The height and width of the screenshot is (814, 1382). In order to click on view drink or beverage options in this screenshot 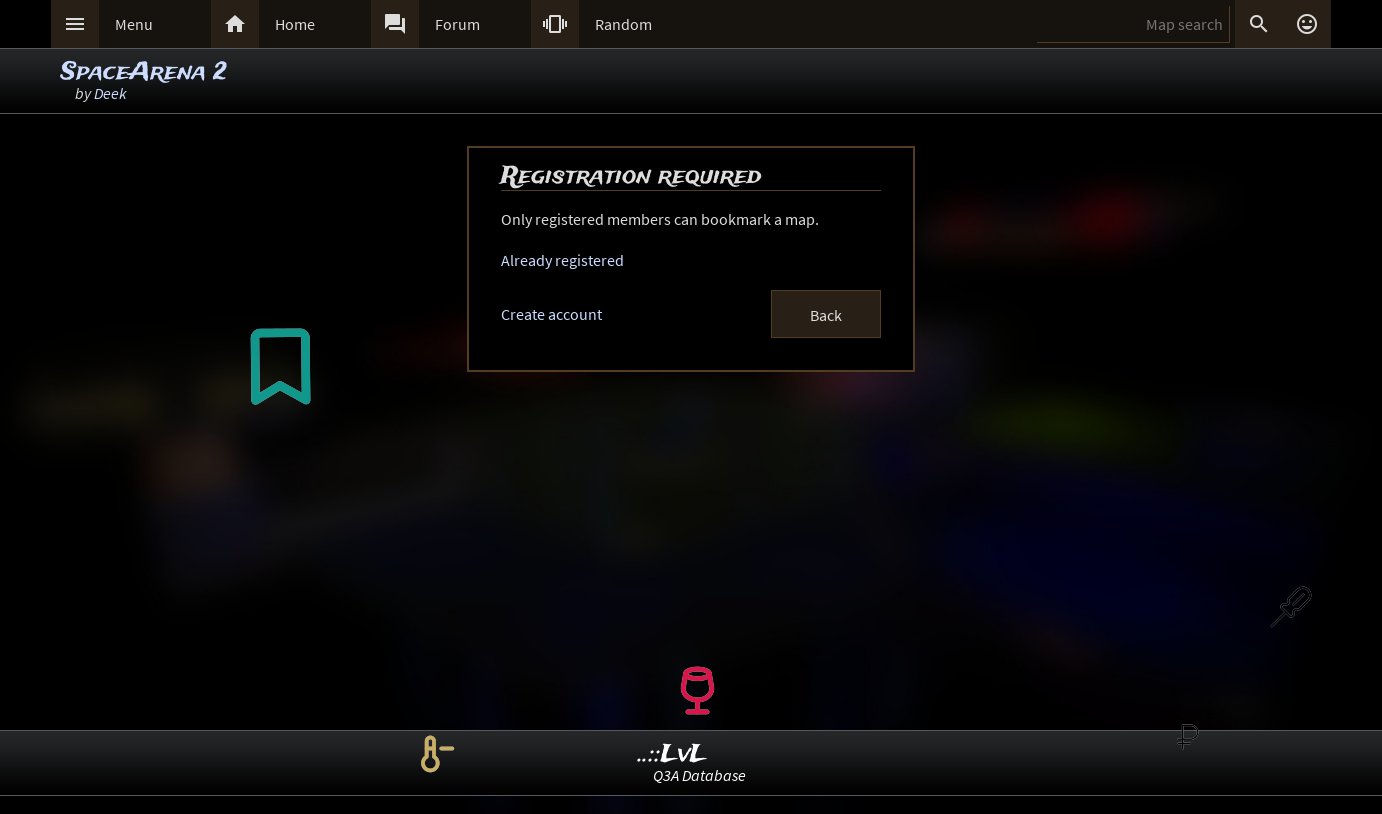, I will do `click(697, 690)`.